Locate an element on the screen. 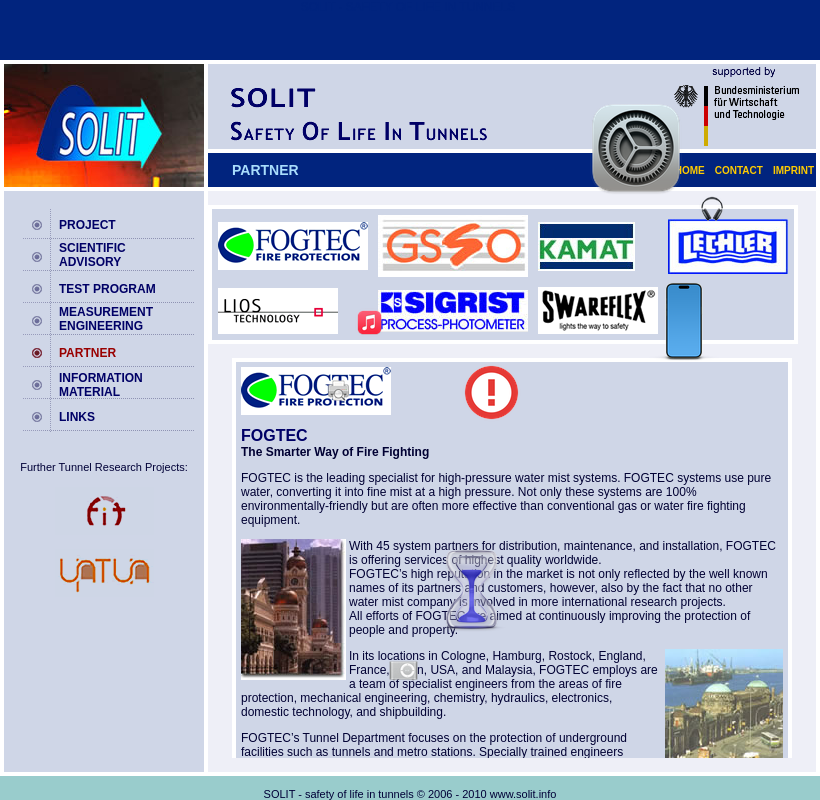 The width and height of the screenshot is (820, 800). indicates important or critical status is located at coordinates (491, 392).